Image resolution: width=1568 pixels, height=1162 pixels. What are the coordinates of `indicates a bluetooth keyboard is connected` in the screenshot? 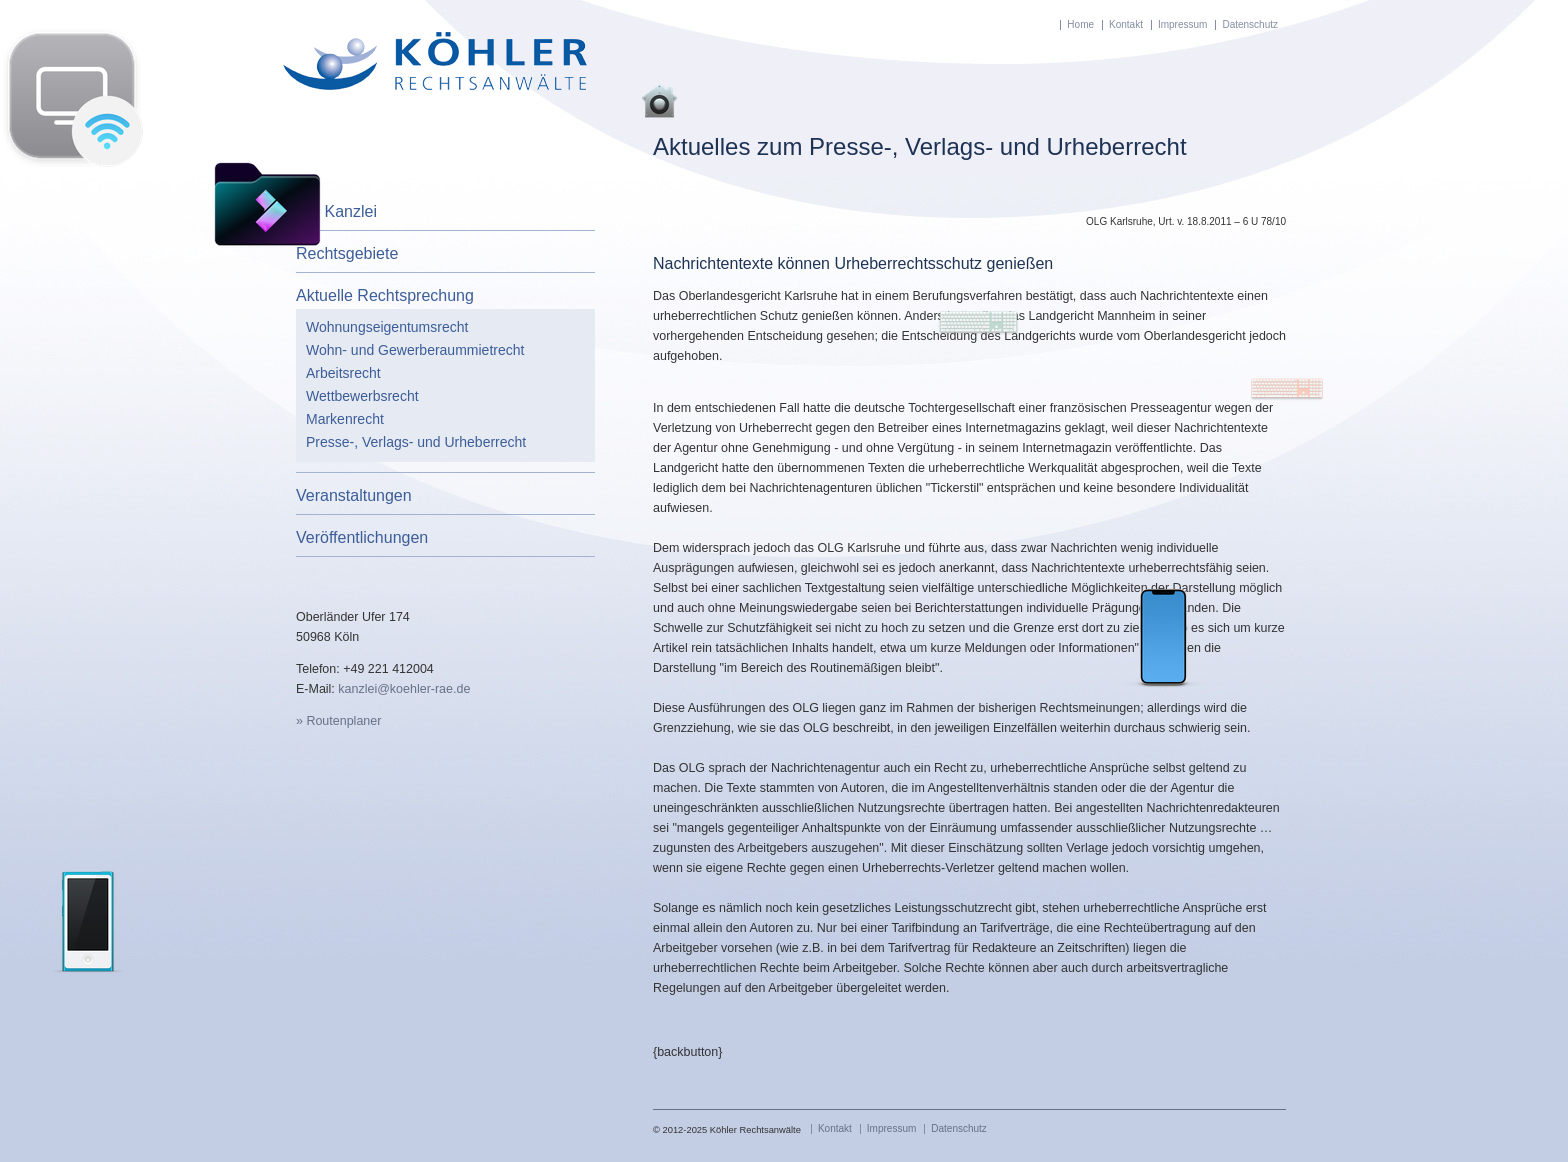 It's located at (978, 321).